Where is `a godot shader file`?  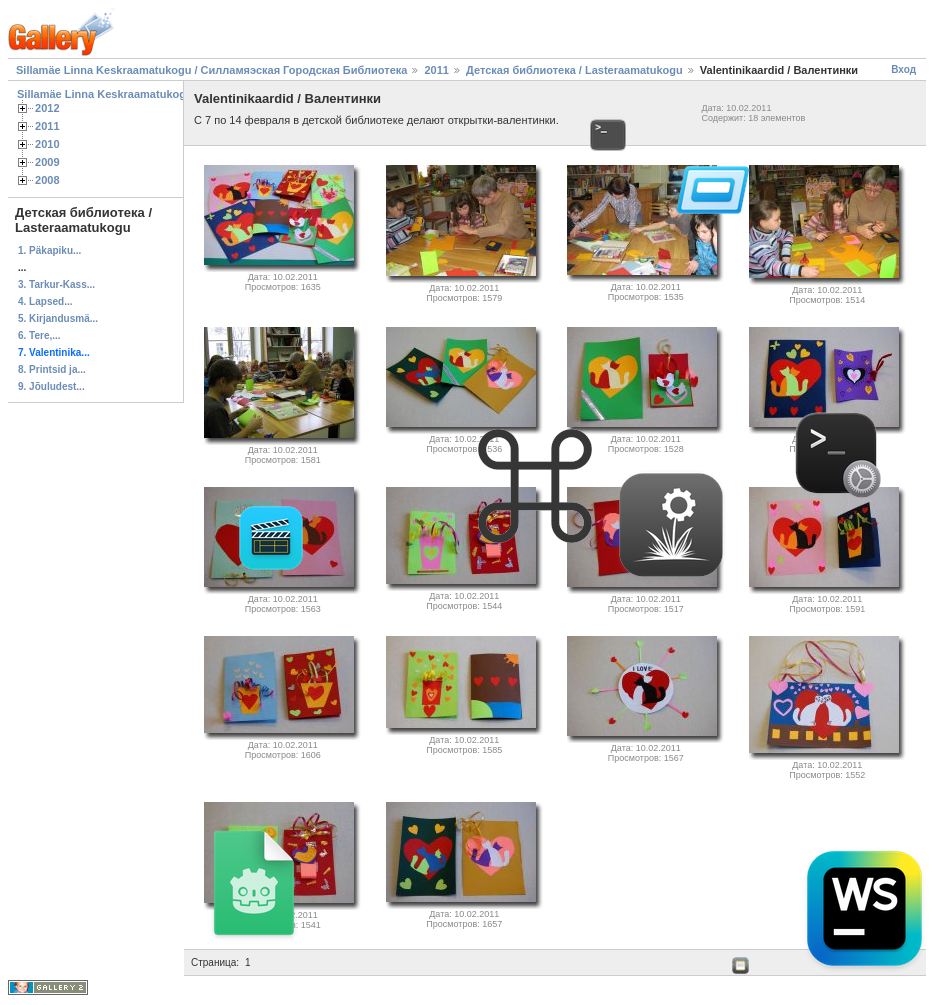 a godot shader file is located at coordinates (254, 885).